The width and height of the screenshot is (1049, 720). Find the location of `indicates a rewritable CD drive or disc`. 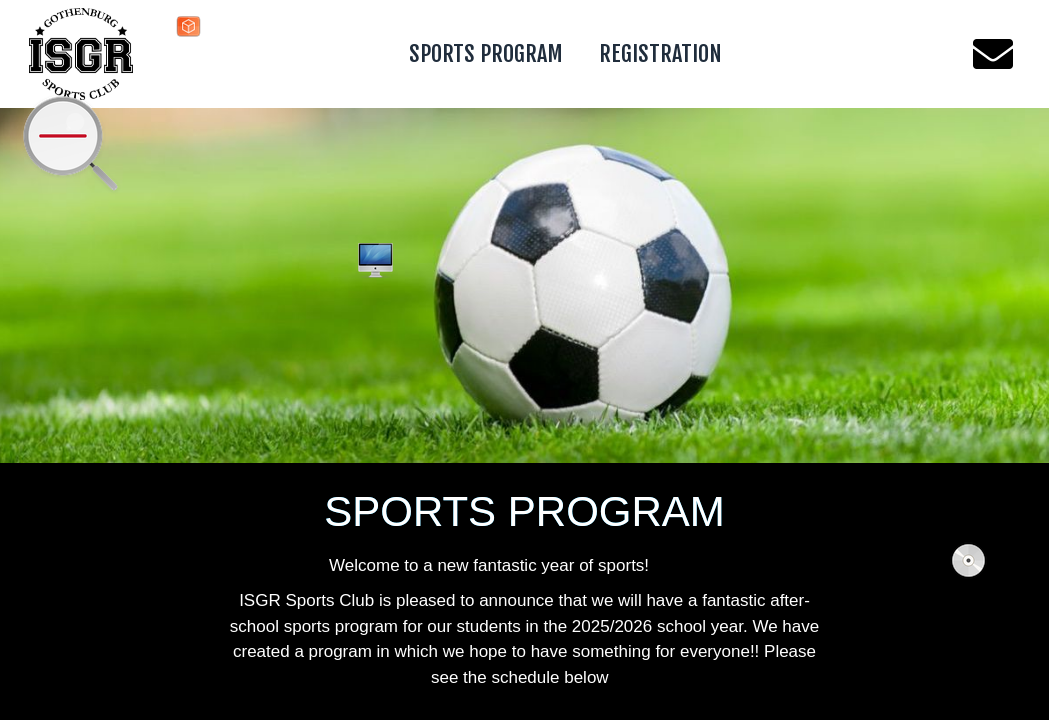

indicates a rewritable CD drive or disc is located at coordinates (968, 560).